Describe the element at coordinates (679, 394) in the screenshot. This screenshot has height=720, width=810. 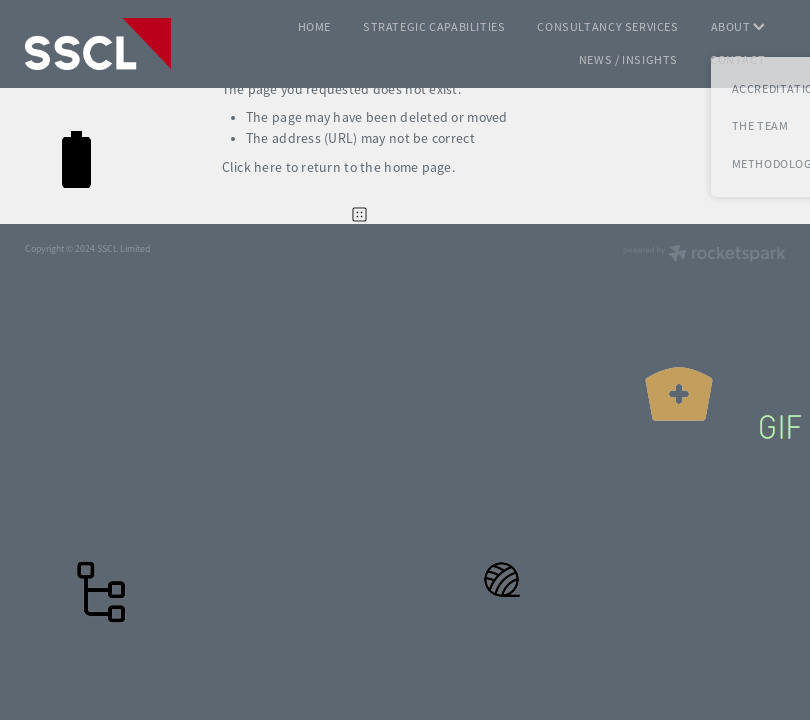
I see `access nursing or healthcare services` at that location.